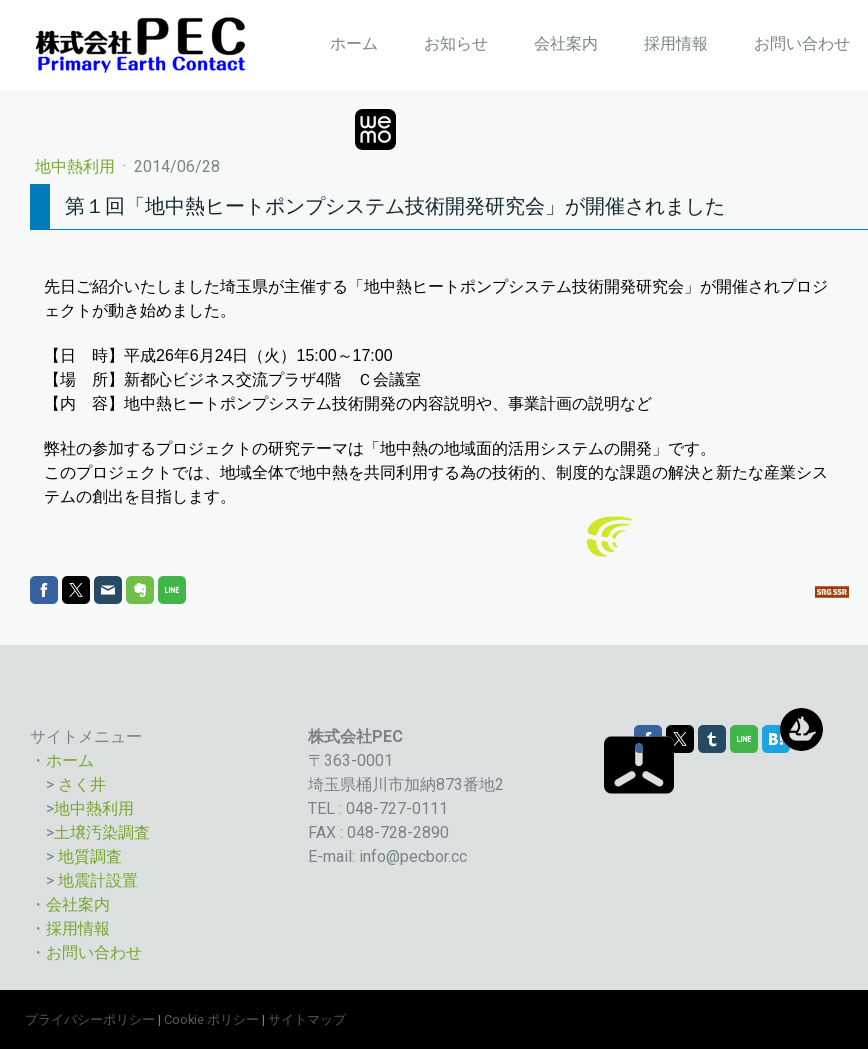 The image size is (868, 1049). What do you see at coordinates (801, 729) in the screenshot?
I see `open the OpenSea NFT marketplace` at bounding box center [801, 729].